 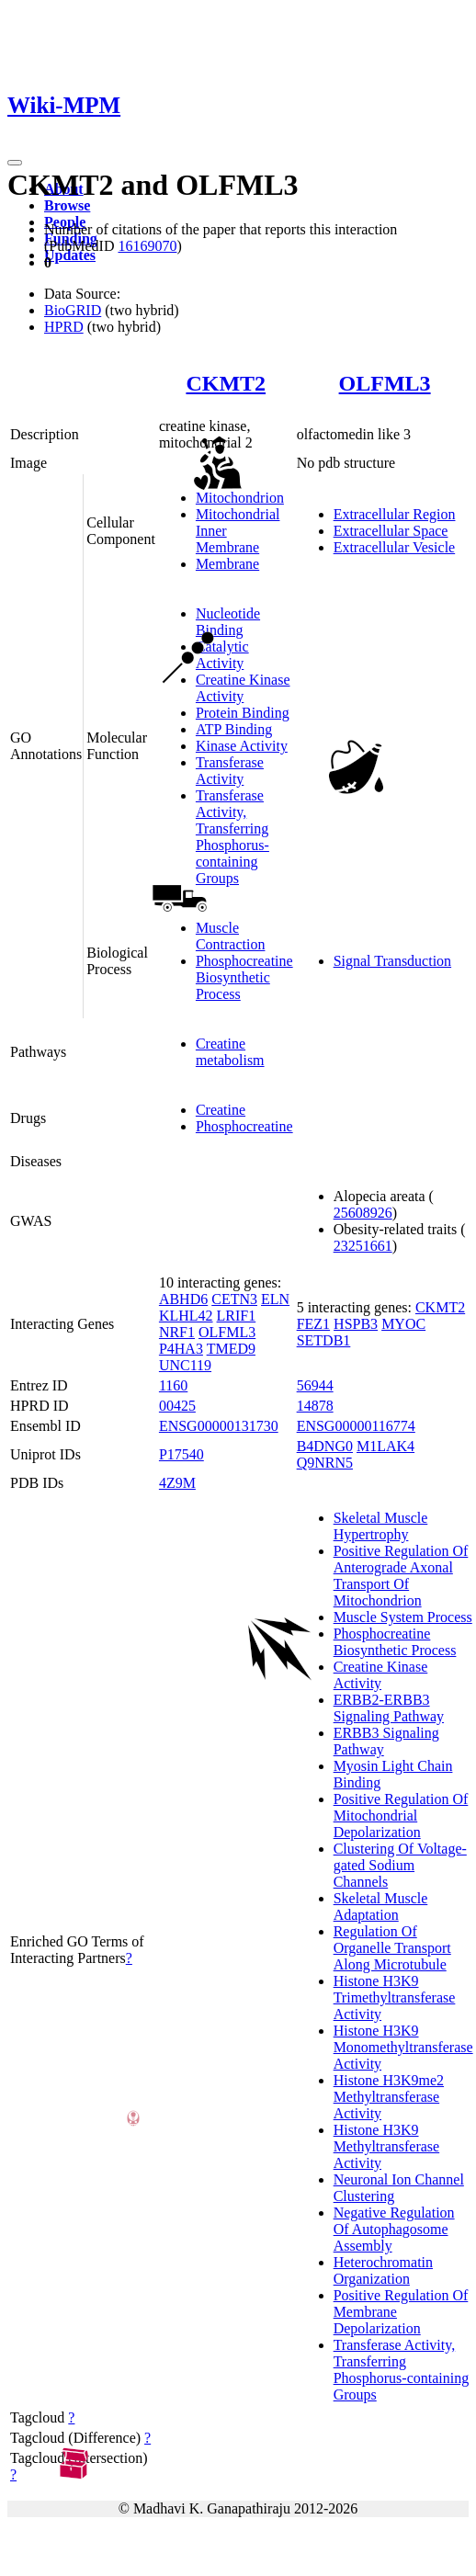 I want to click on submit a new idea or suggestion, so click(x=133, y=2118).